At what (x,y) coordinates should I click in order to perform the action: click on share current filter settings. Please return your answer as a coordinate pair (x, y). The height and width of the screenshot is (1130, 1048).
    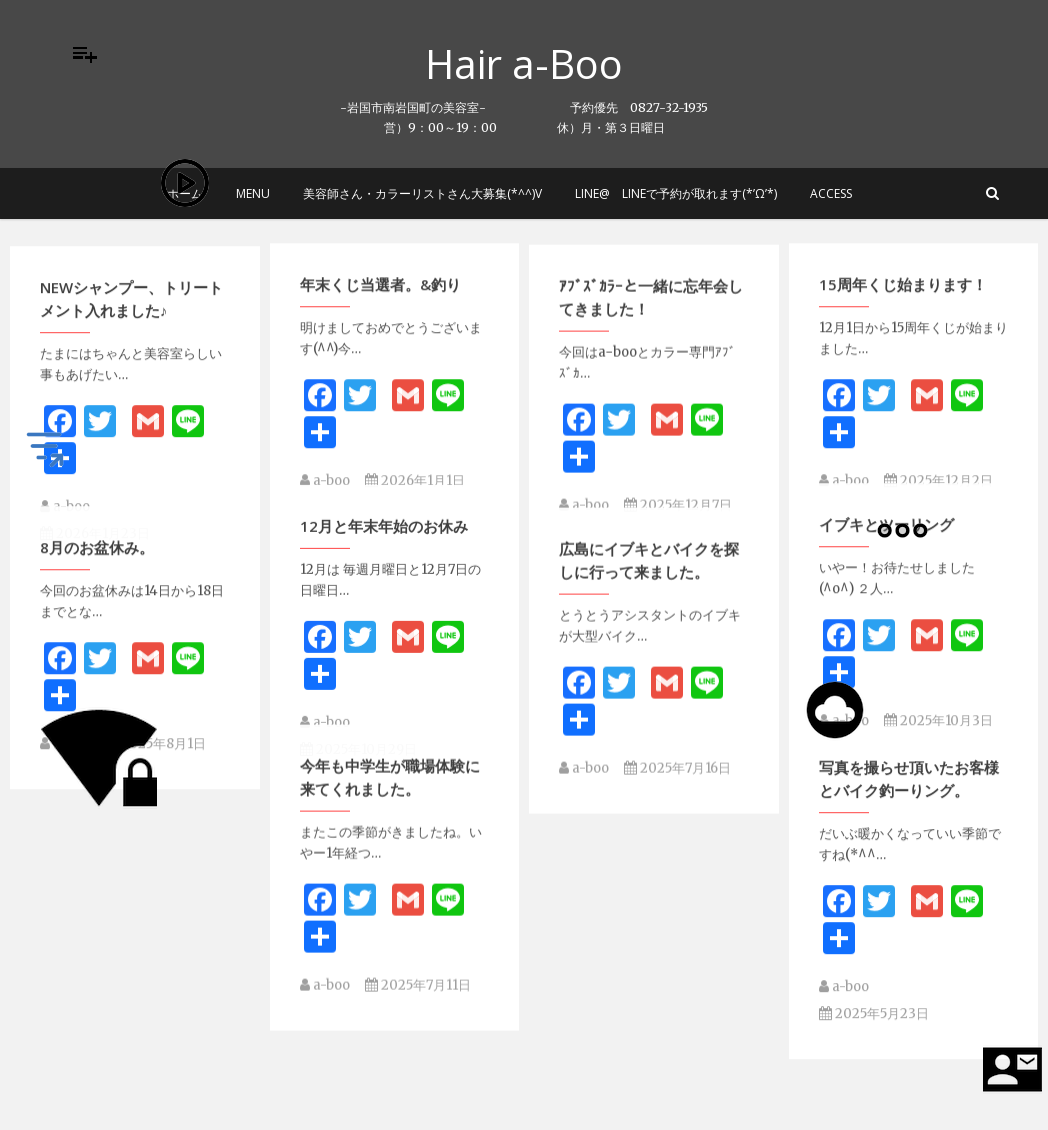
    Looking at the image, I should click on (44, 446).